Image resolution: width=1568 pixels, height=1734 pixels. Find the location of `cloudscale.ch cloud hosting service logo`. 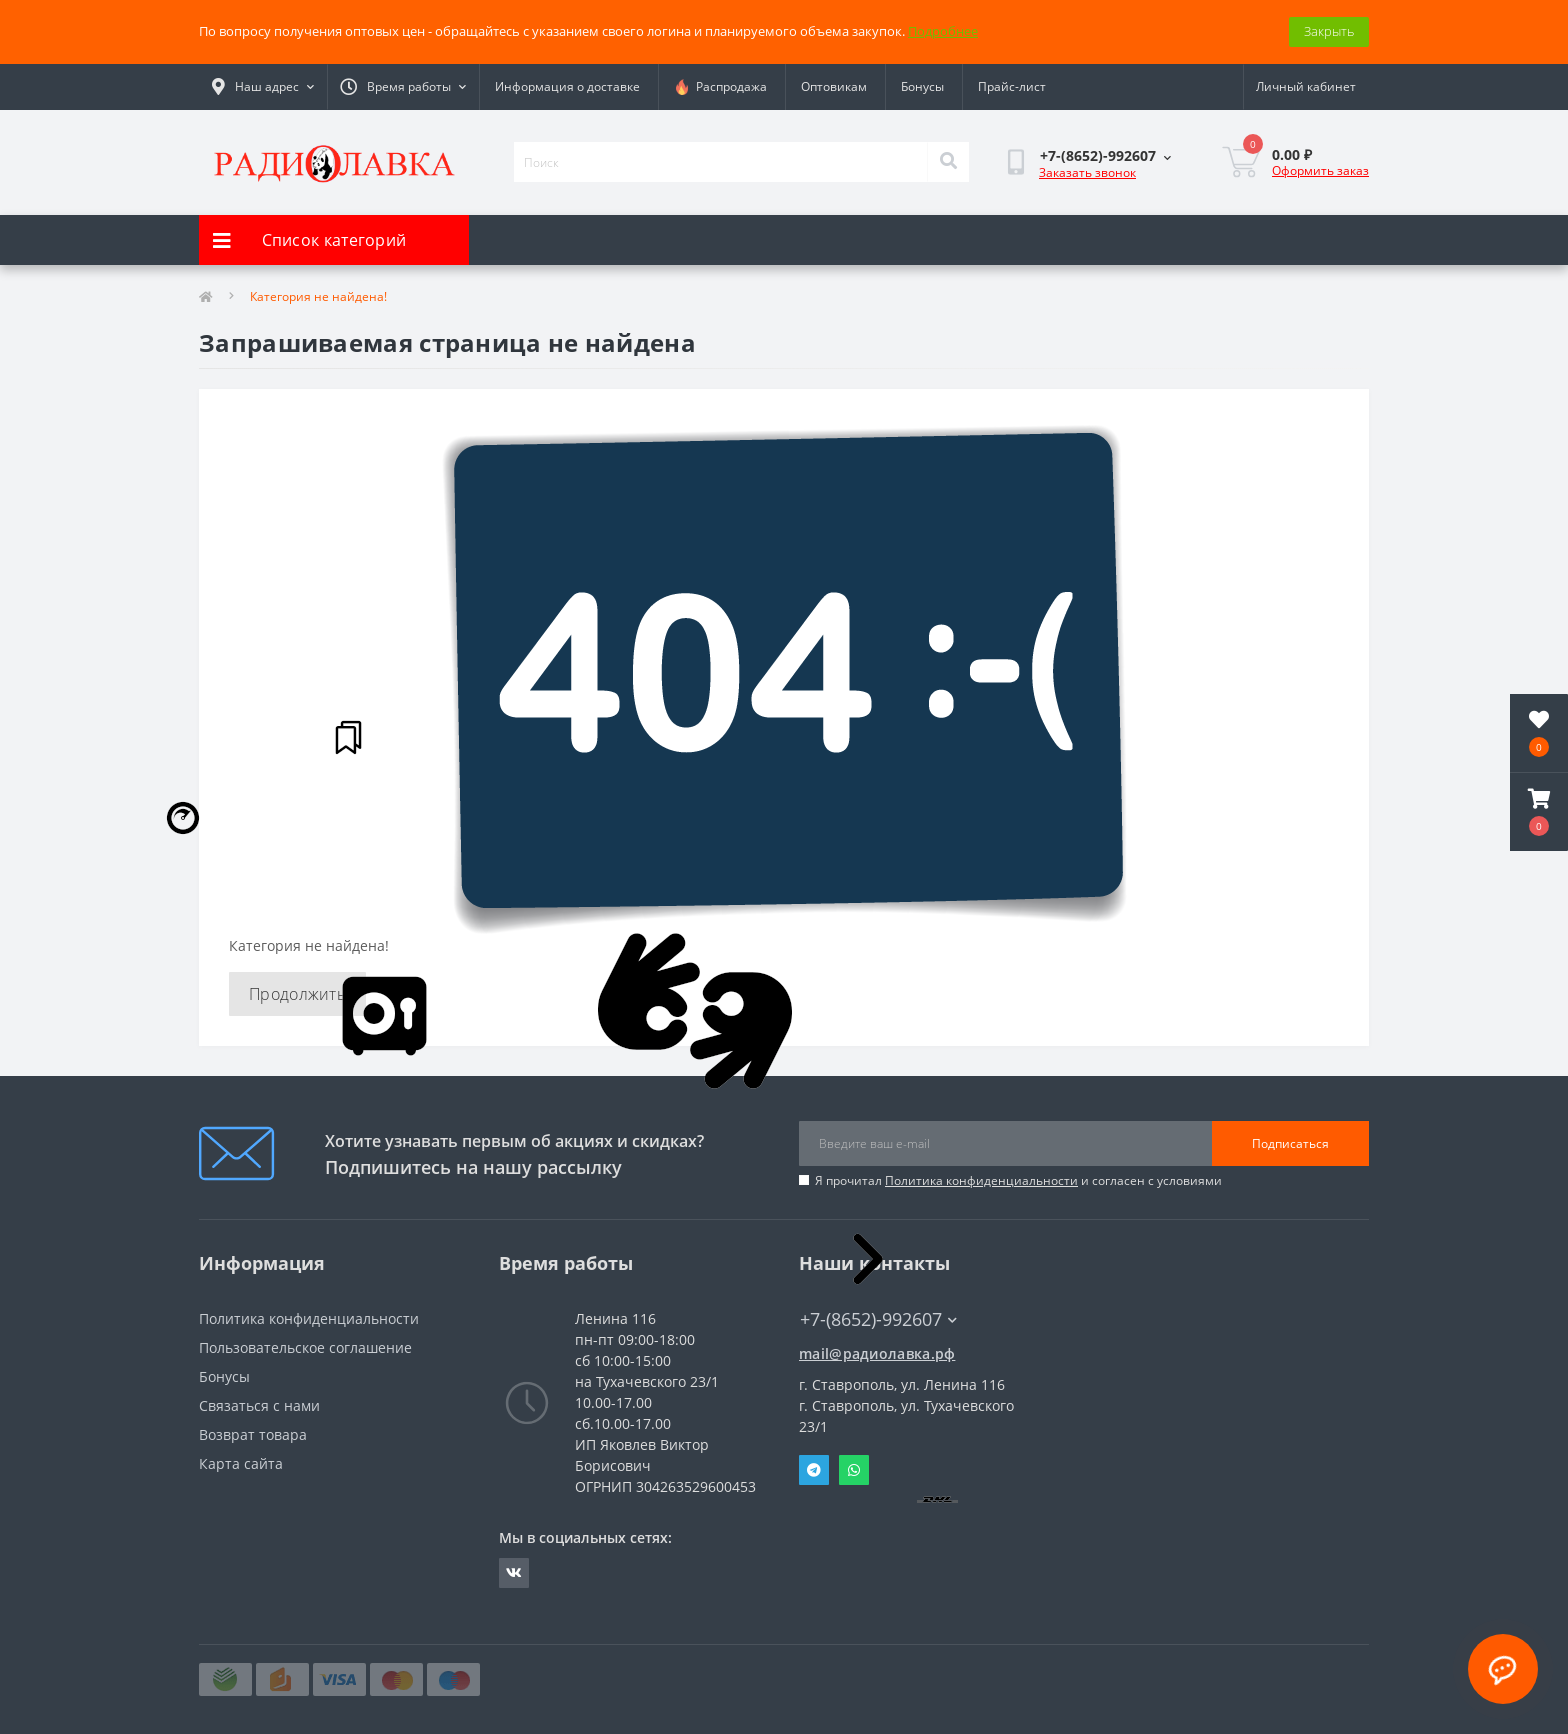

cloudscale.ch cloud hosting service logo is located at coordinates (183, 818).